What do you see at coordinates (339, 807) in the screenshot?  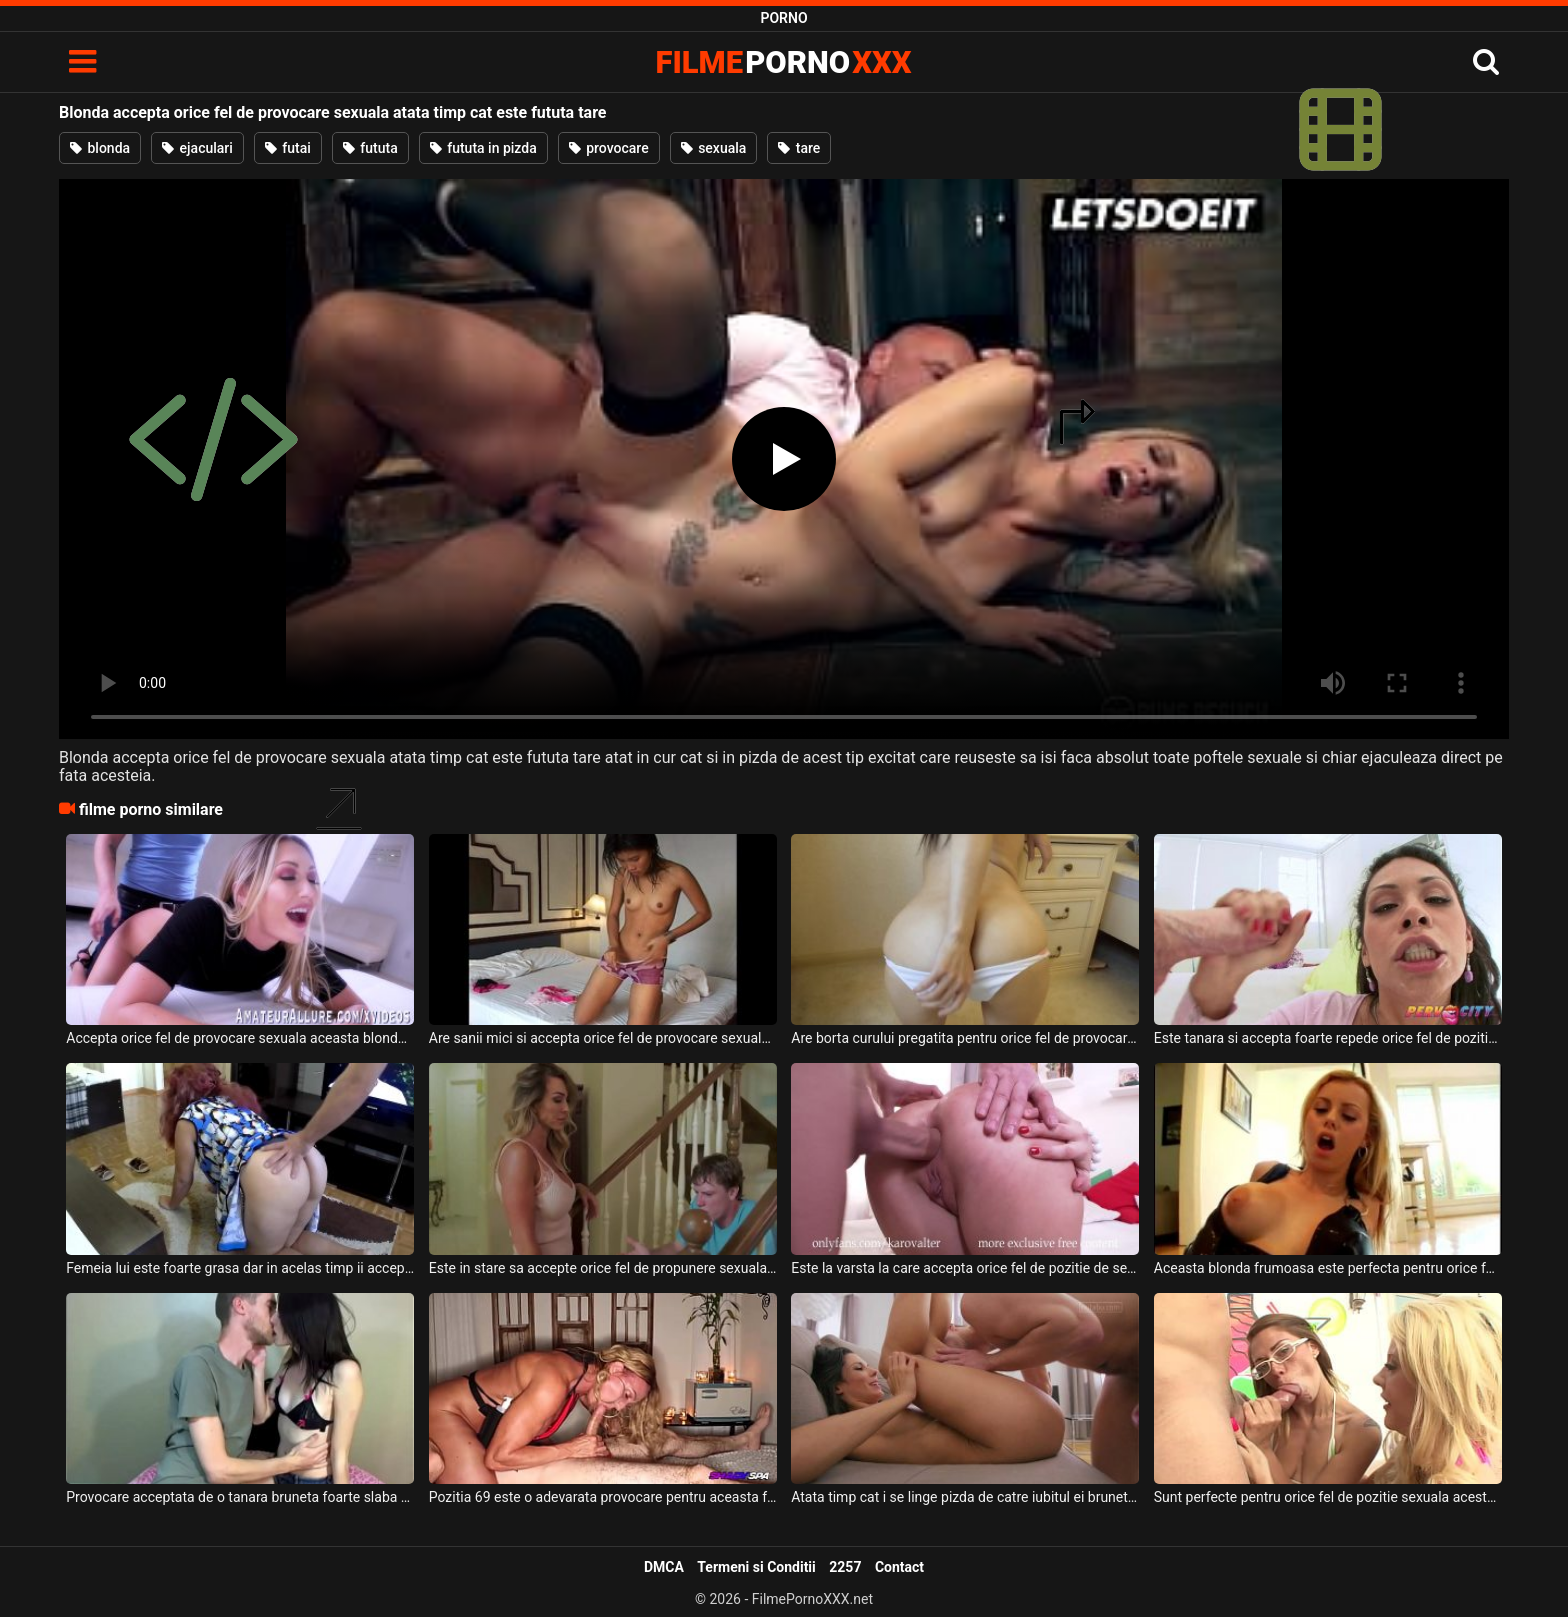 I see `open link in new tab or window` at bounding box center [339, 807].